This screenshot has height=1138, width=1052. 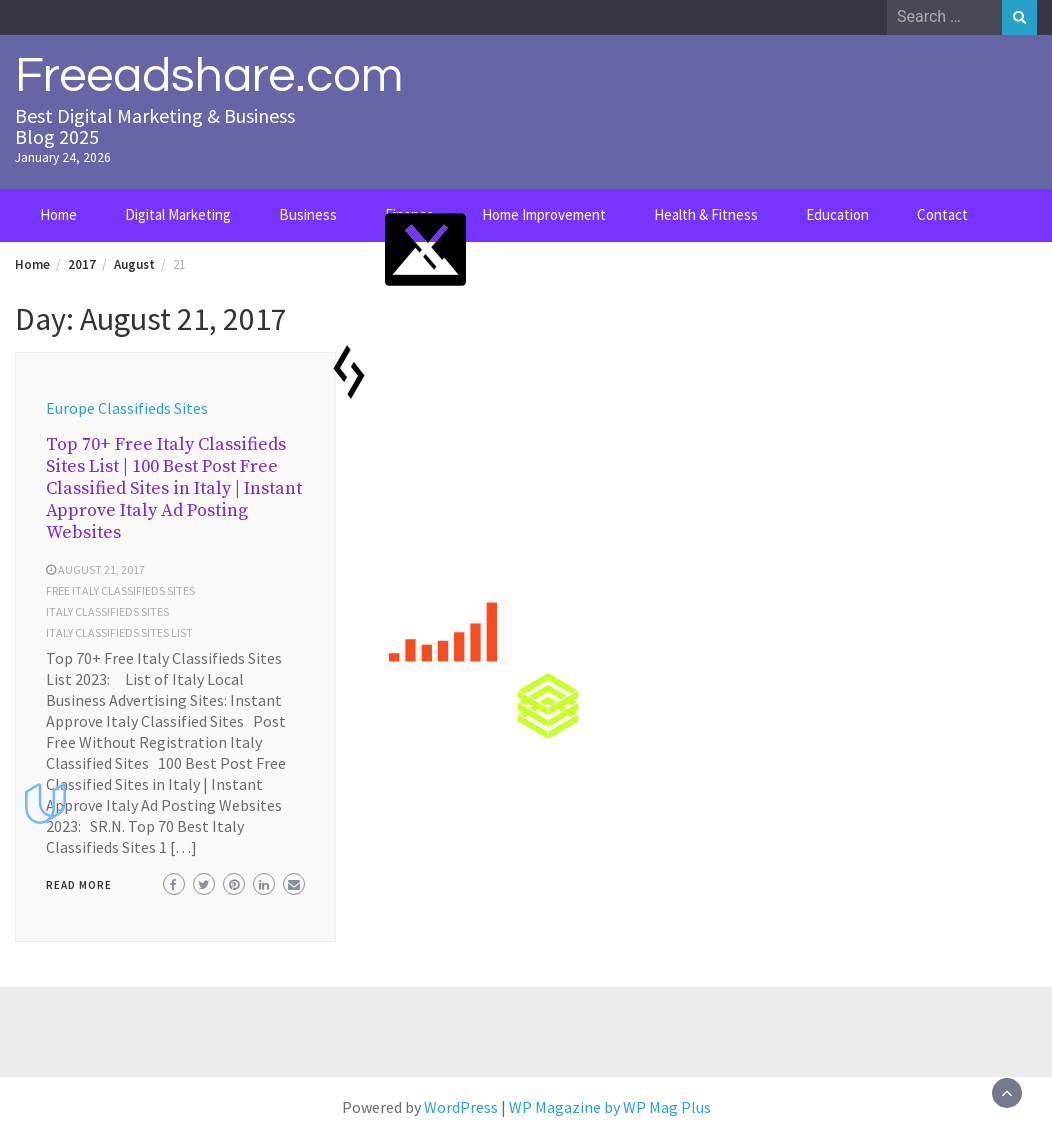 What do you see at coordinates (45, 803) in the screenshot?
I see `open the Udacity learning platform` at bounding box center [45, 803].